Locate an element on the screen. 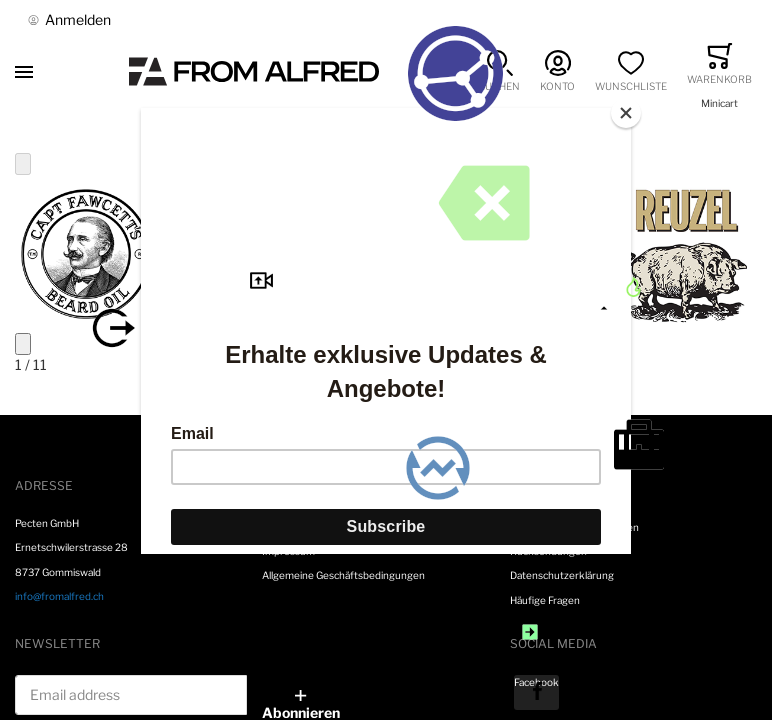 Image resolution: width=772 pixels, height=720 pixels. log out of your account is located at coordinates (112, 328).